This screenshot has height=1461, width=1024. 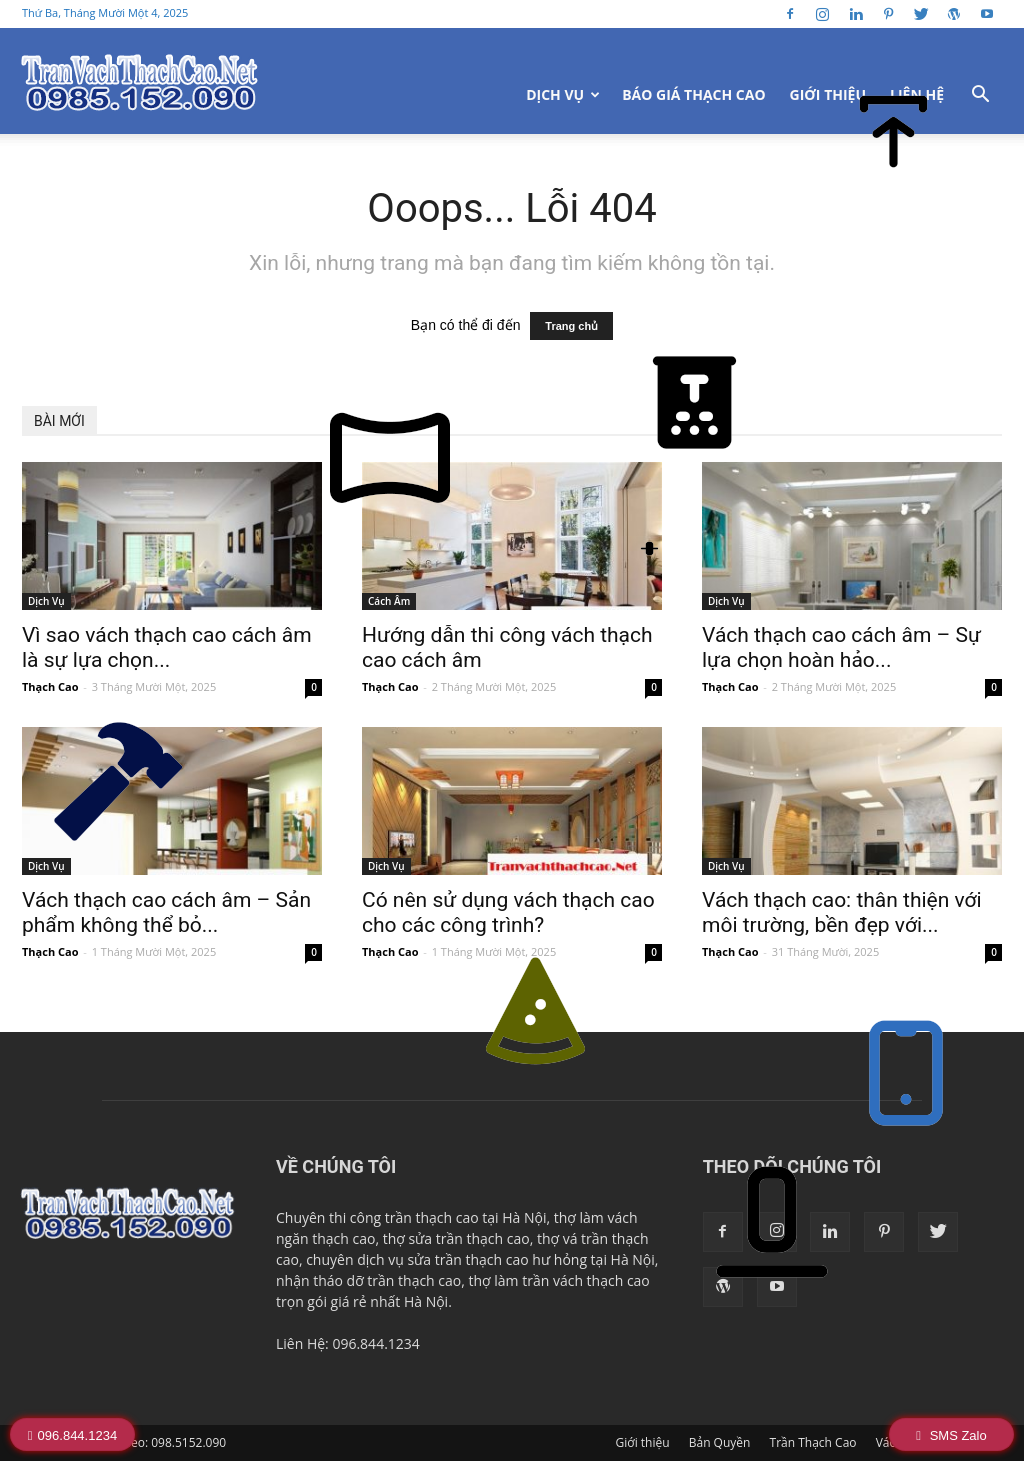 What do you see at coordinates (390, 458) in the screenshot?
I see `switch to panorama photo mode` at bounding box center [390, 458].